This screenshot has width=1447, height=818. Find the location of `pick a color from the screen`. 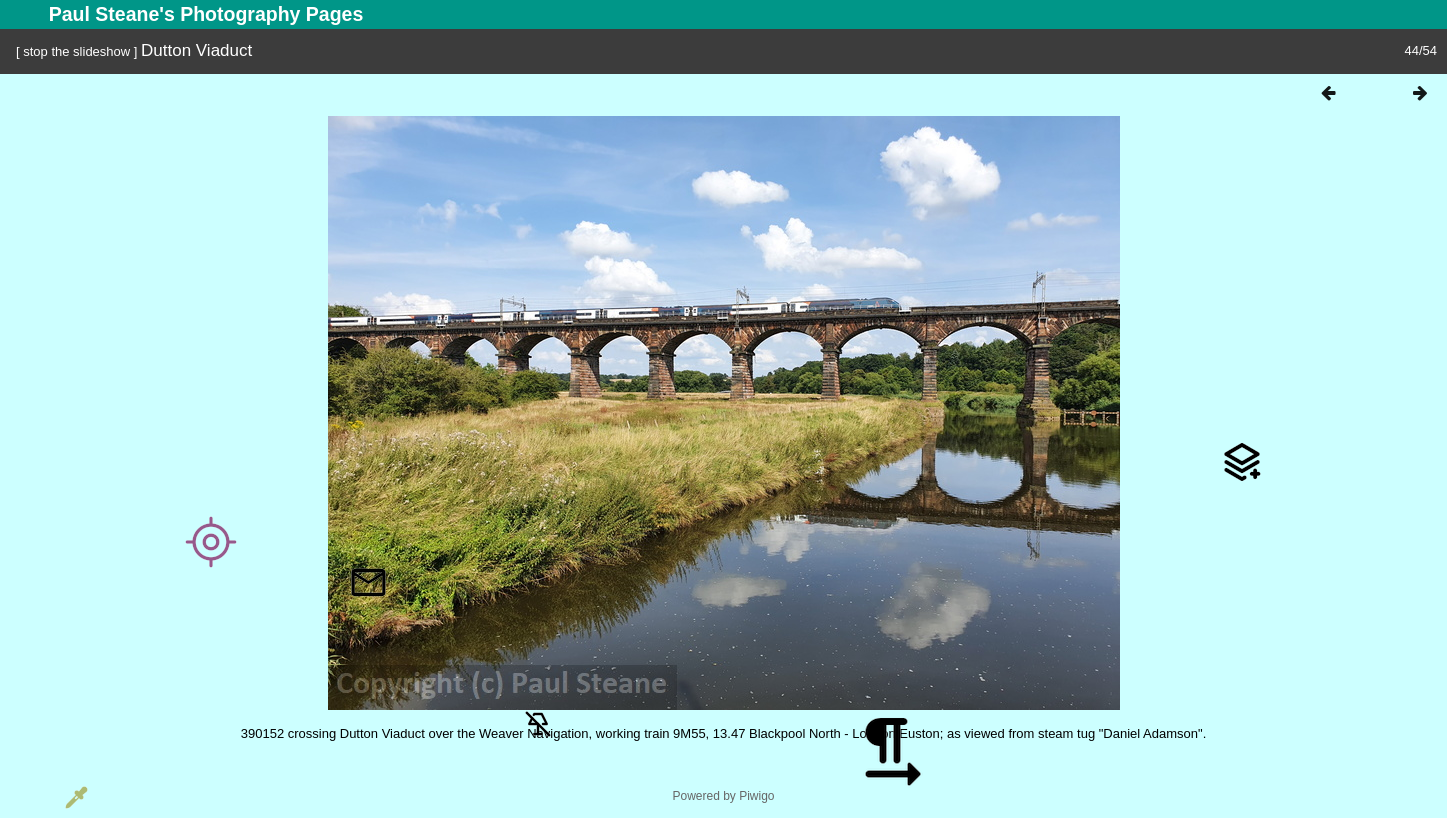

pick a color from the screen is located at coordinates (76, 797).